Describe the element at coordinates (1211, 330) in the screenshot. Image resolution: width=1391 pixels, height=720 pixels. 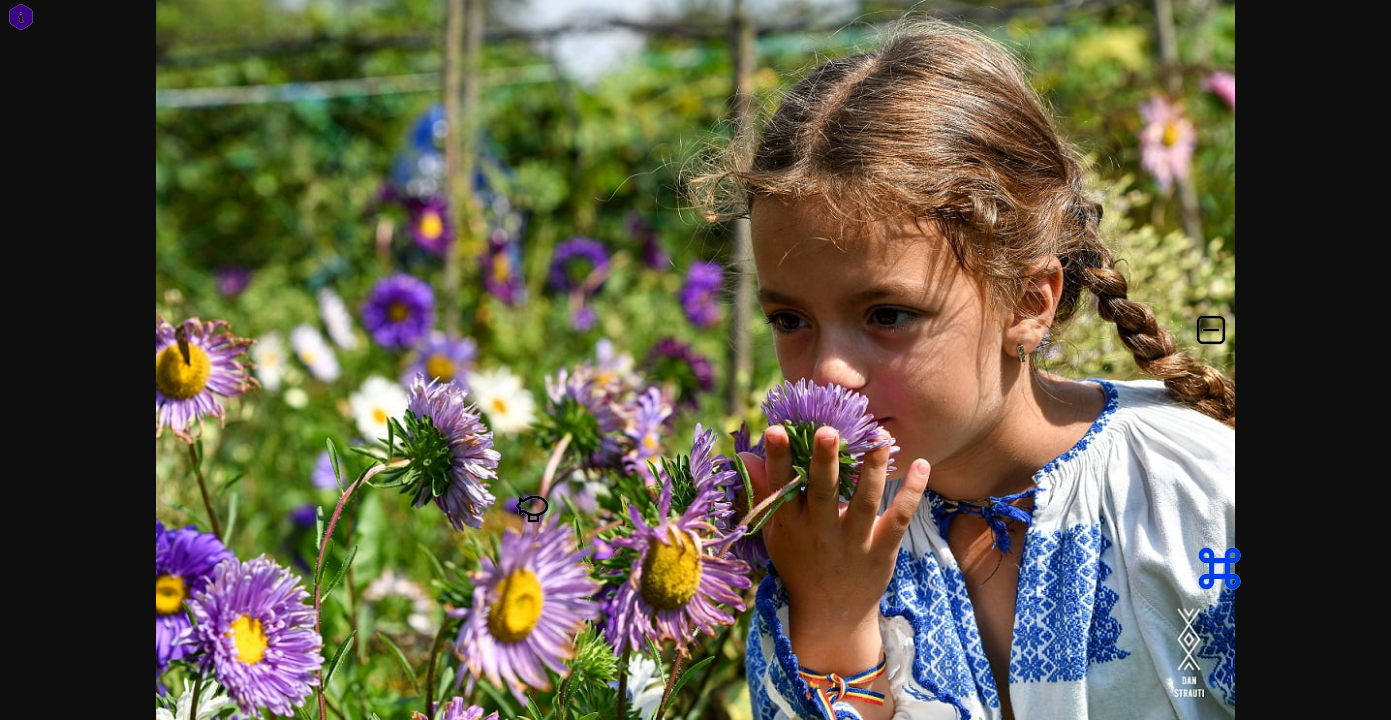
I see `flat dry laundry care instruction` at that location.